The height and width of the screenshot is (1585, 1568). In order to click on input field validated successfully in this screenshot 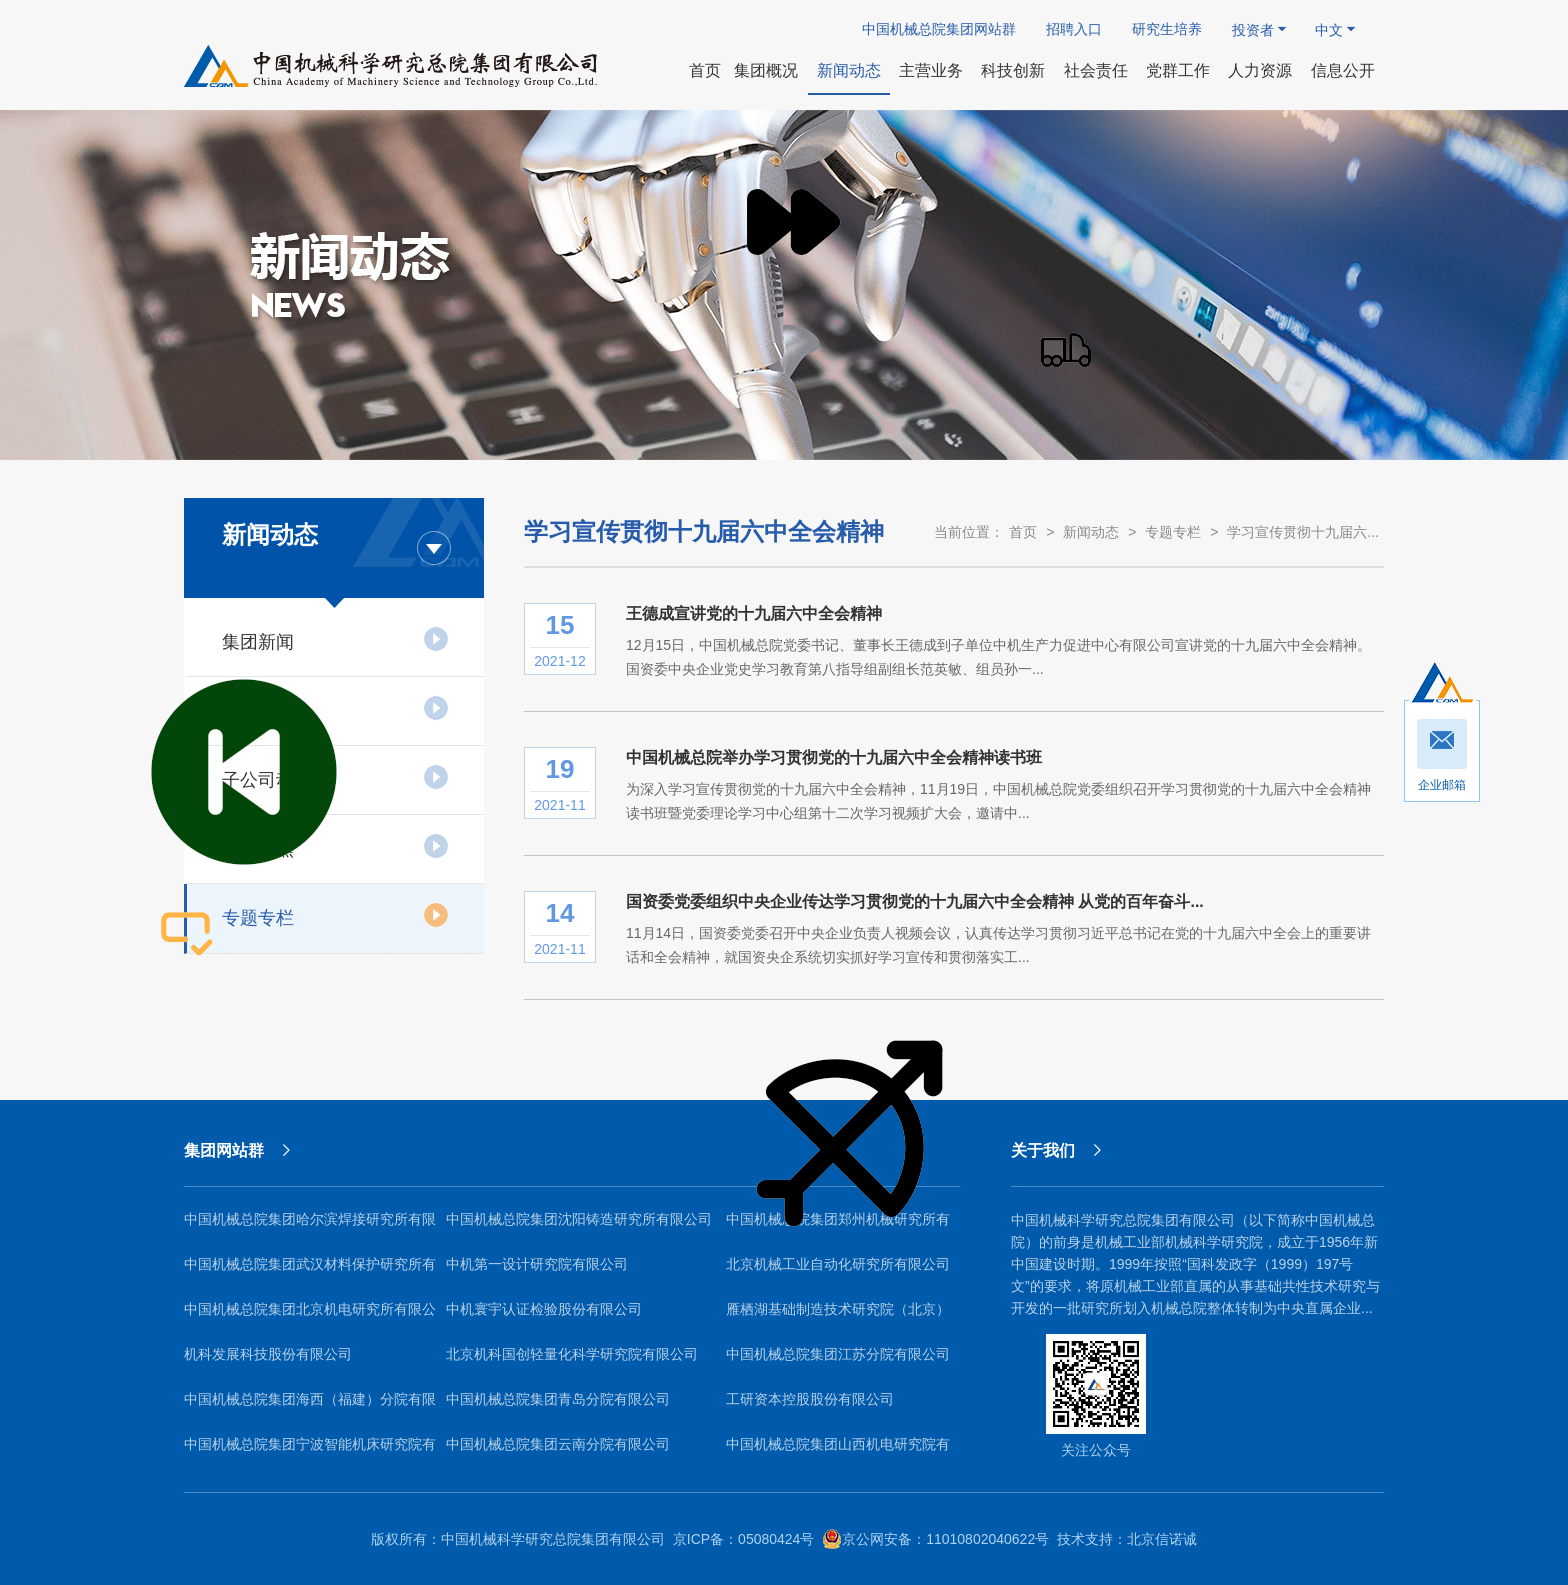, I will do `click(185, 928)`.